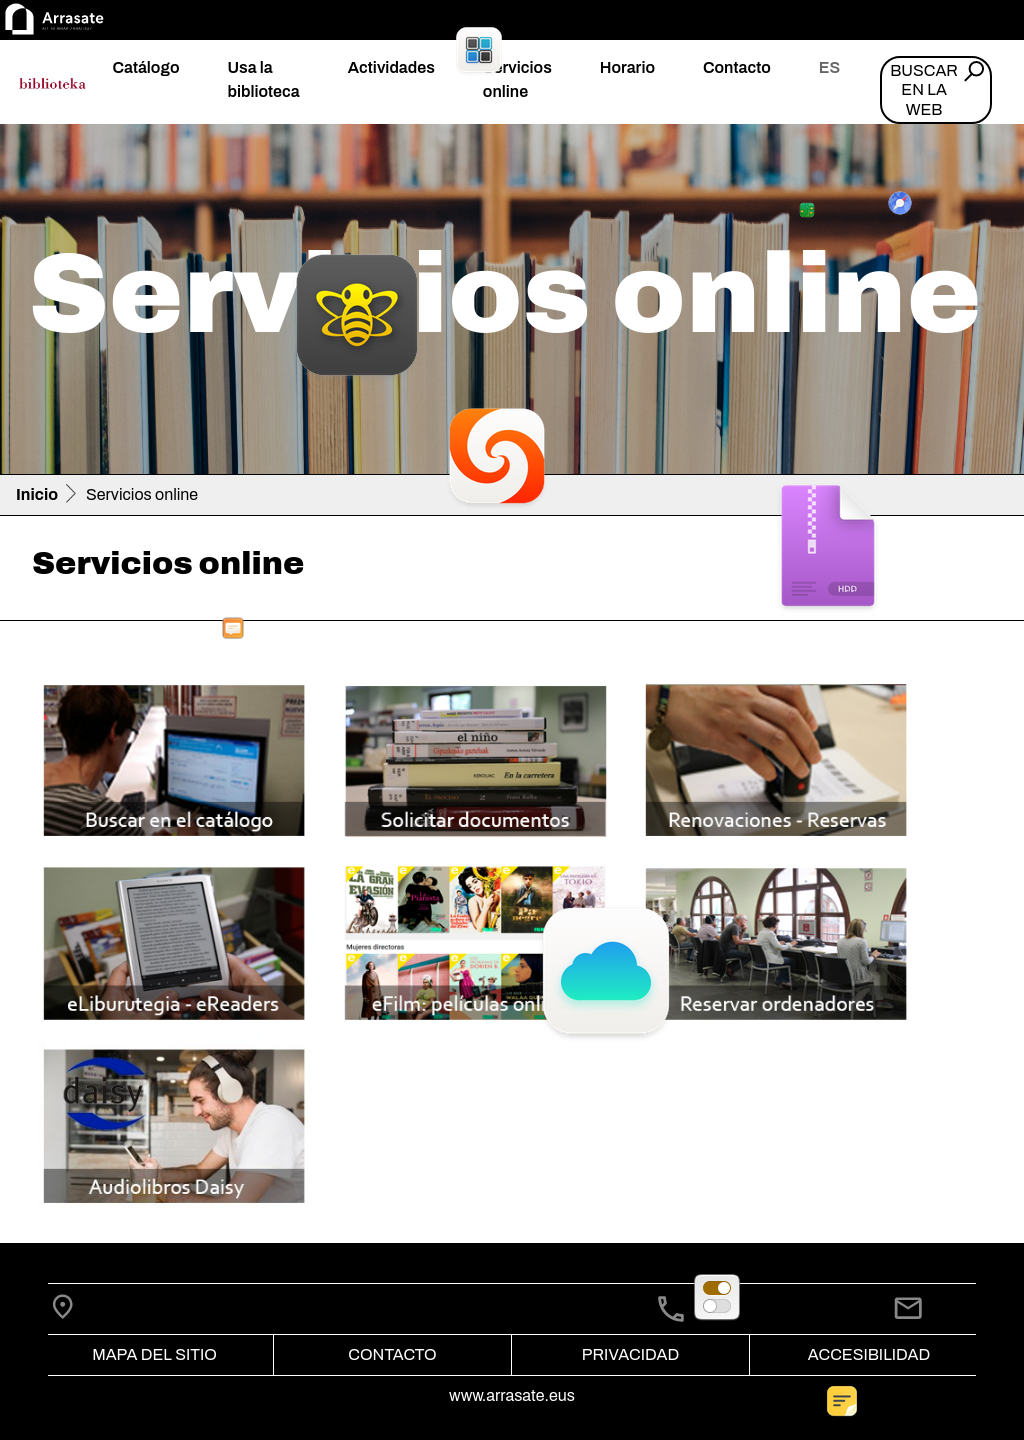 This screenshot has width=1024, height=1440. What do you see at coordinates (233, 628) in the screenshot?
I see `open instant messaging app` at bounding box center [233, 628].